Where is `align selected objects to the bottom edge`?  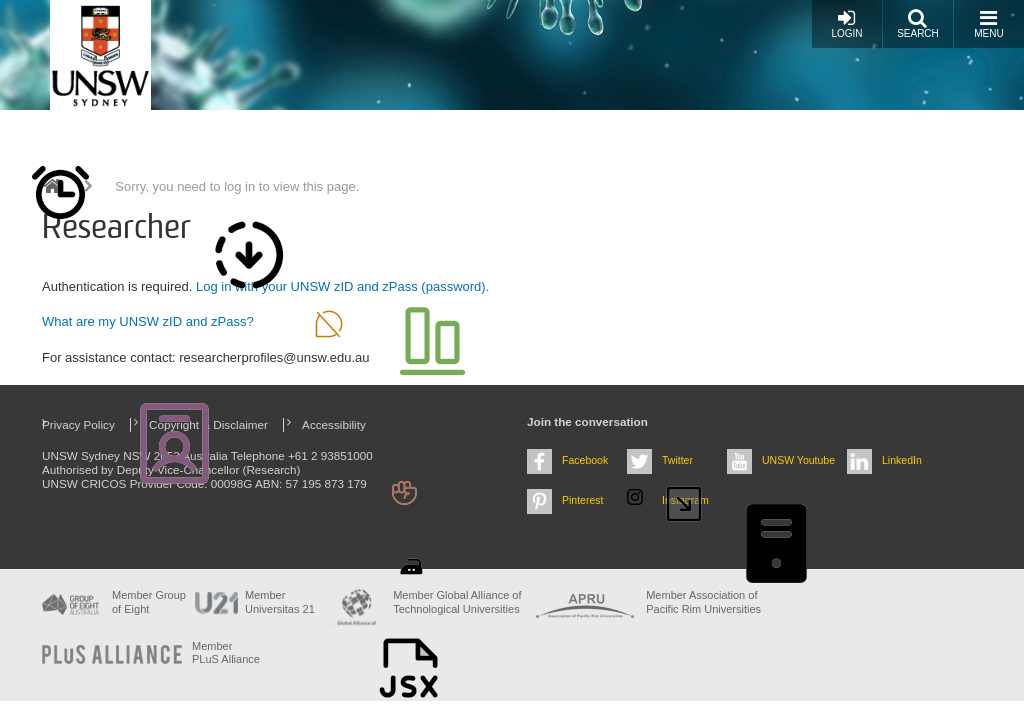
align selected objects to the bottom edge is located at coordinates (432, 342).